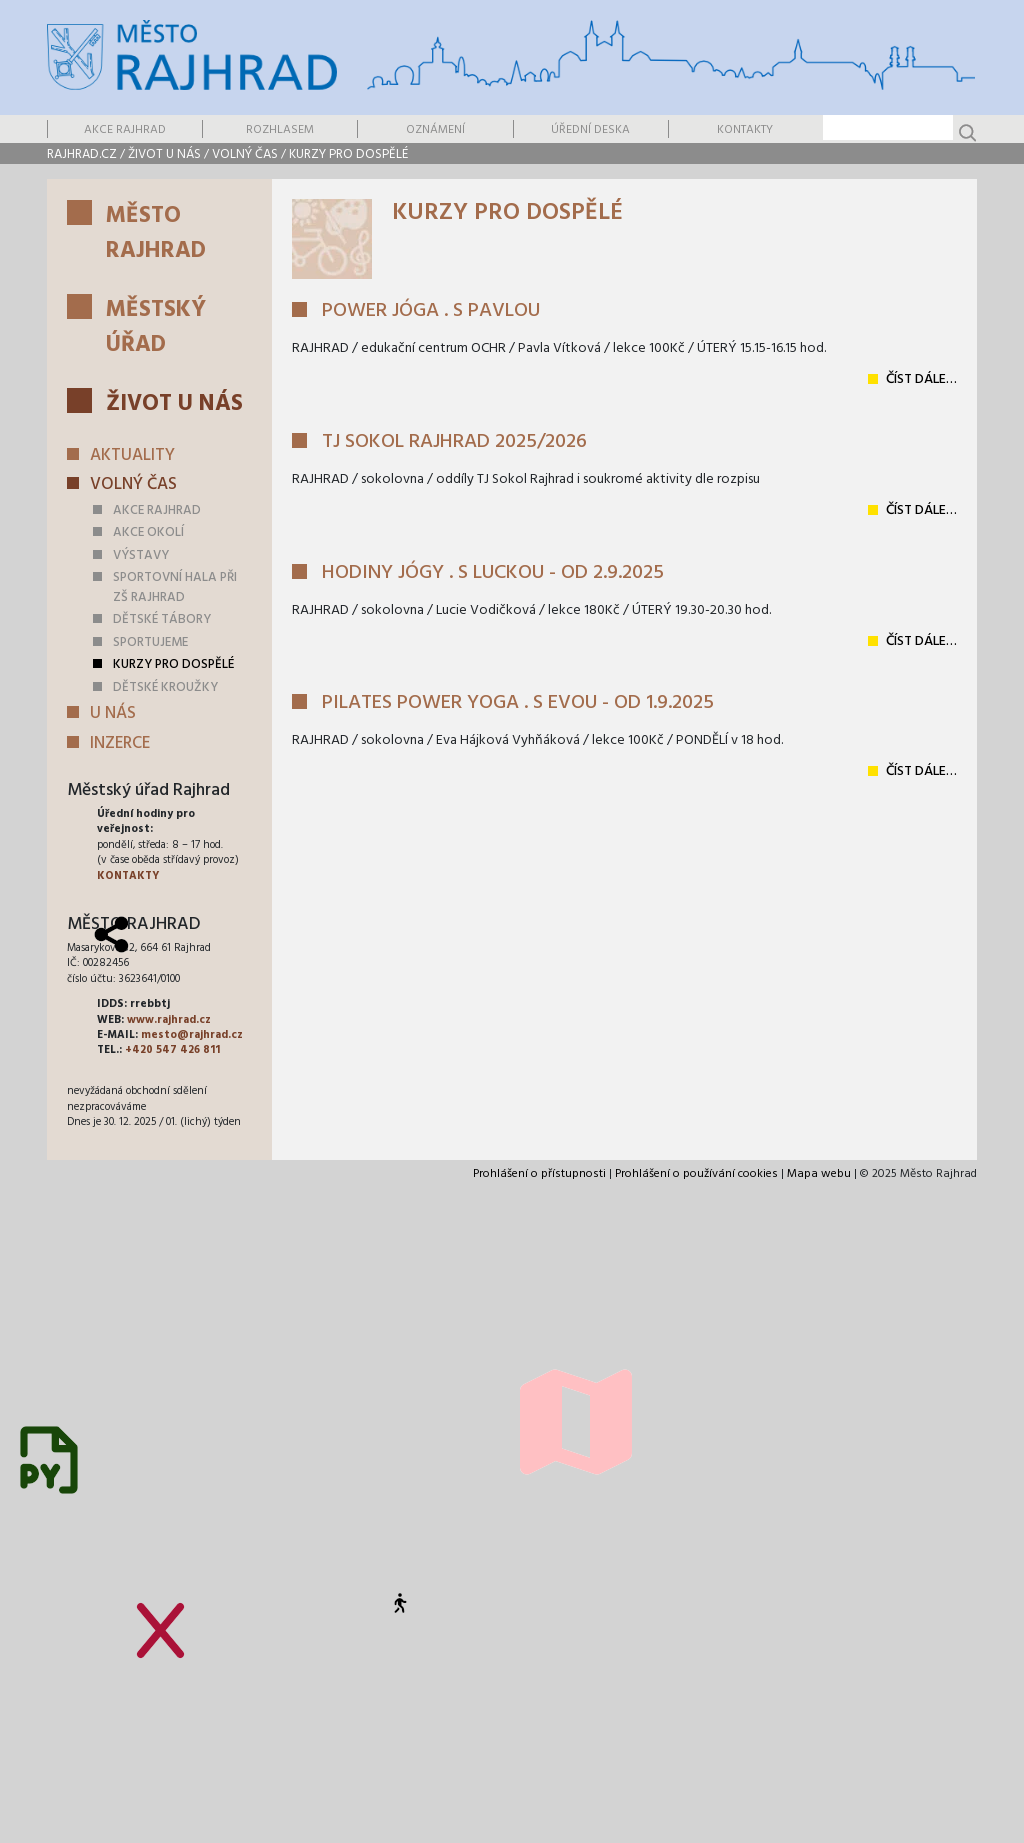 The image size is (1024, 1843). I want to click on share content with others, so click(112, 934).